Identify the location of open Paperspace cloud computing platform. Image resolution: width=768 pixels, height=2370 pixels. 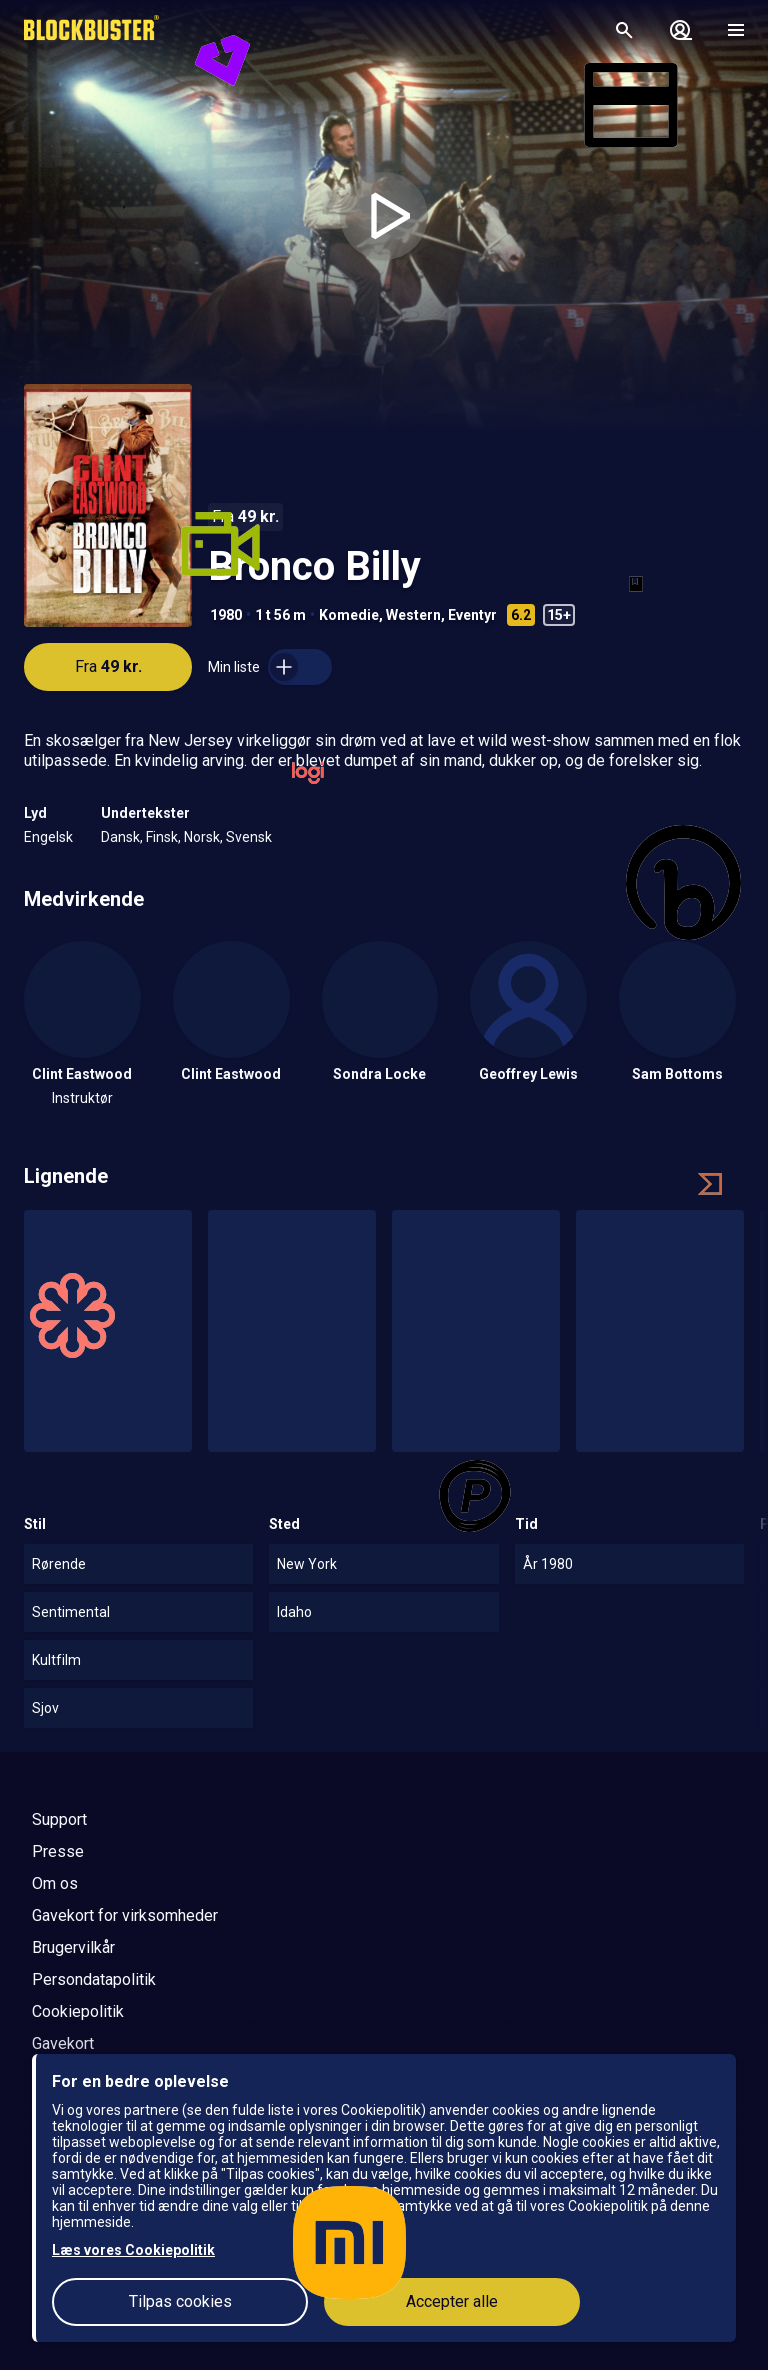
(475, 1496).